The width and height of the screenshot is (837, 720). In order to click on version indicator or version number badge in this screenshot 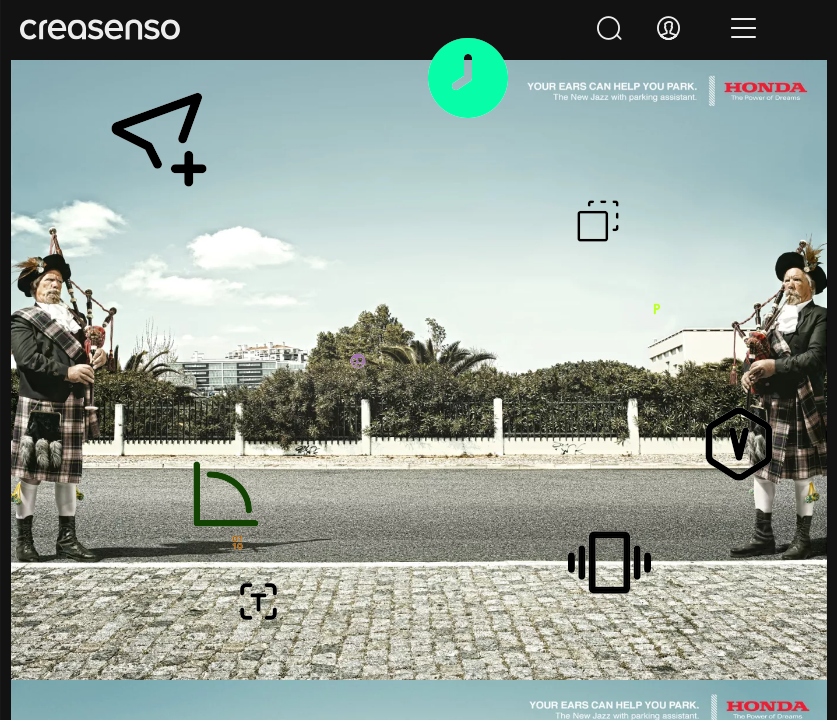, I will do `click(739, 444)`.